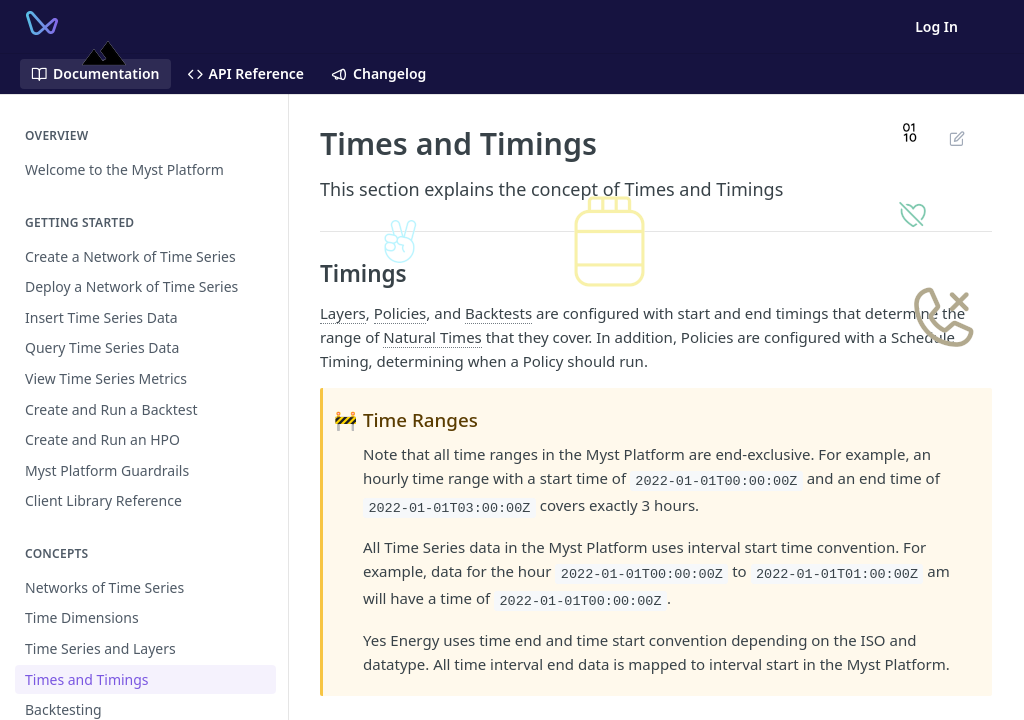 Image resolution: width=1024 pixels, height=720 pixels. What do you see at coordinates (399, 241) in the screenshot?
I see `send a peace sign reaction or emoji` at bounding box center [399, 241].